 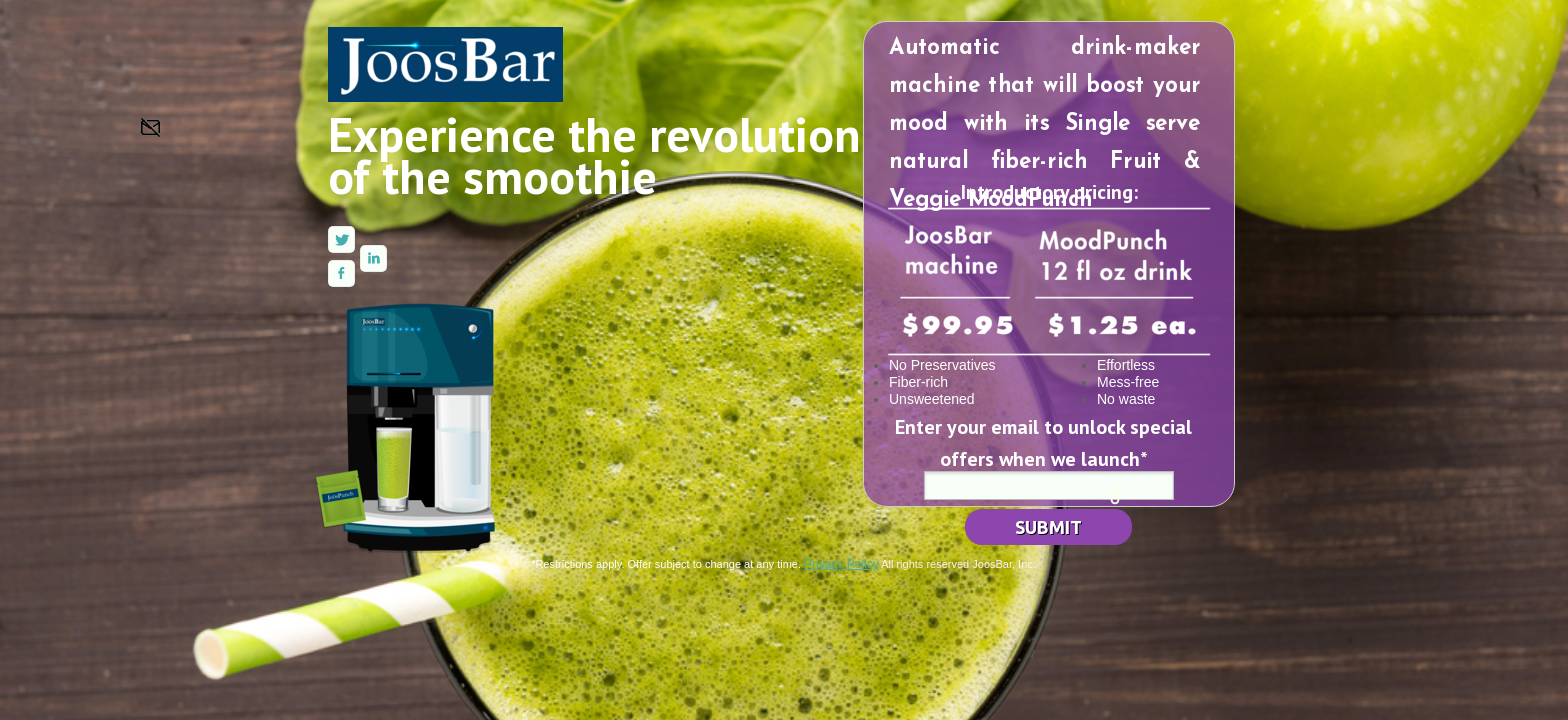 What do you see at coordinates (1115, 495) in the screenshot?
I see `view current temperature reading` at bounding box center [1115, 495].